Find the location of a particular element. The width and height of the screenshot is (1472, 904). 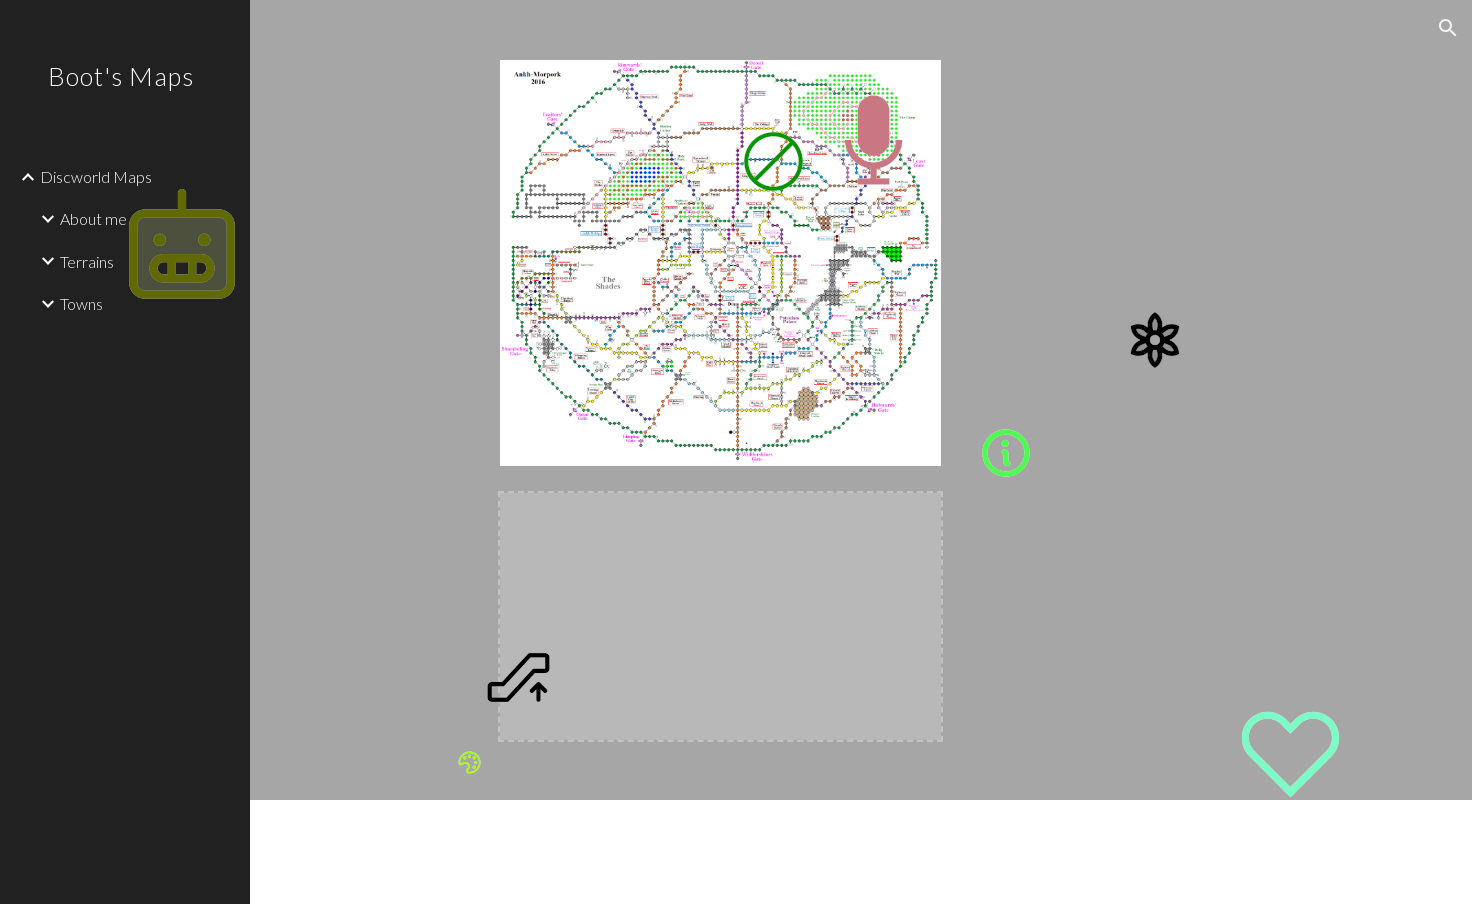

view more information or details is located at coordinates (1006, 453).